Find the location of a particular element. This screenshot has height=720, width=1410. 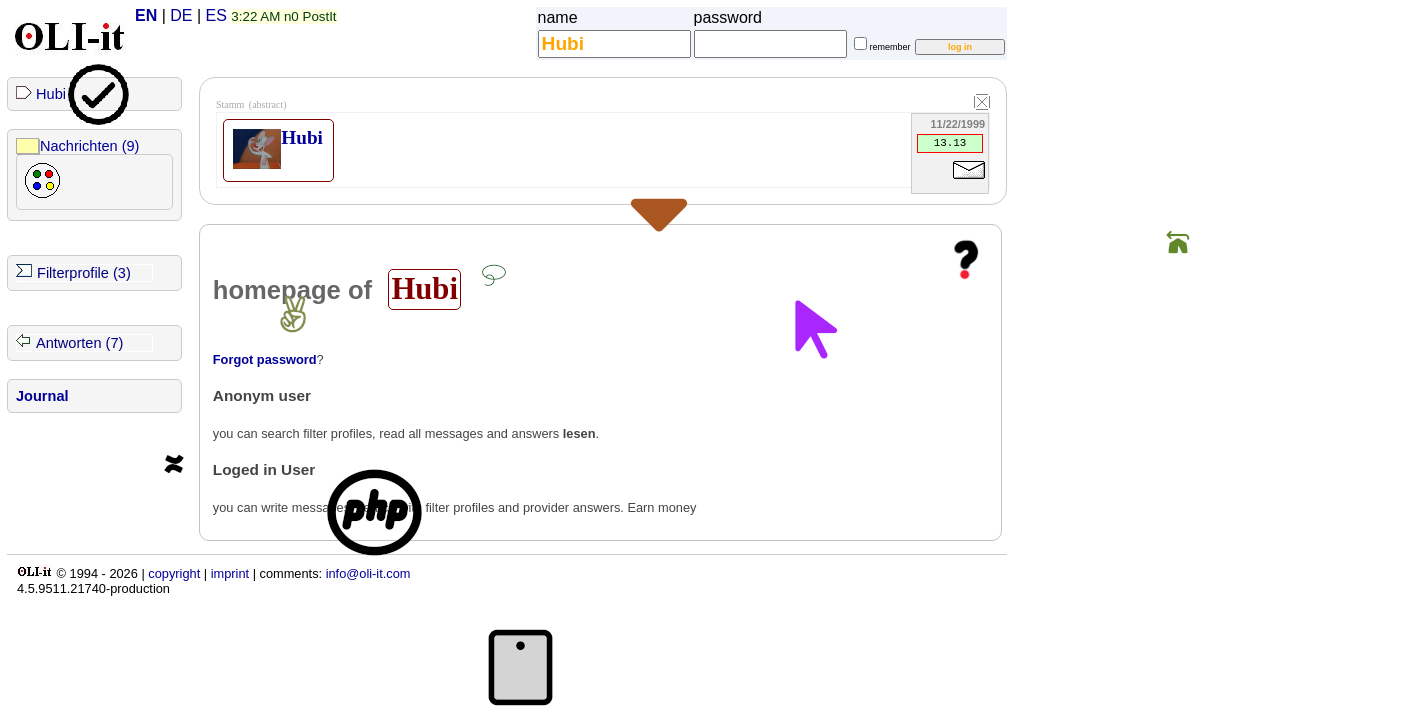

cursor or pointer indicator is located at coordinates (813, 329).